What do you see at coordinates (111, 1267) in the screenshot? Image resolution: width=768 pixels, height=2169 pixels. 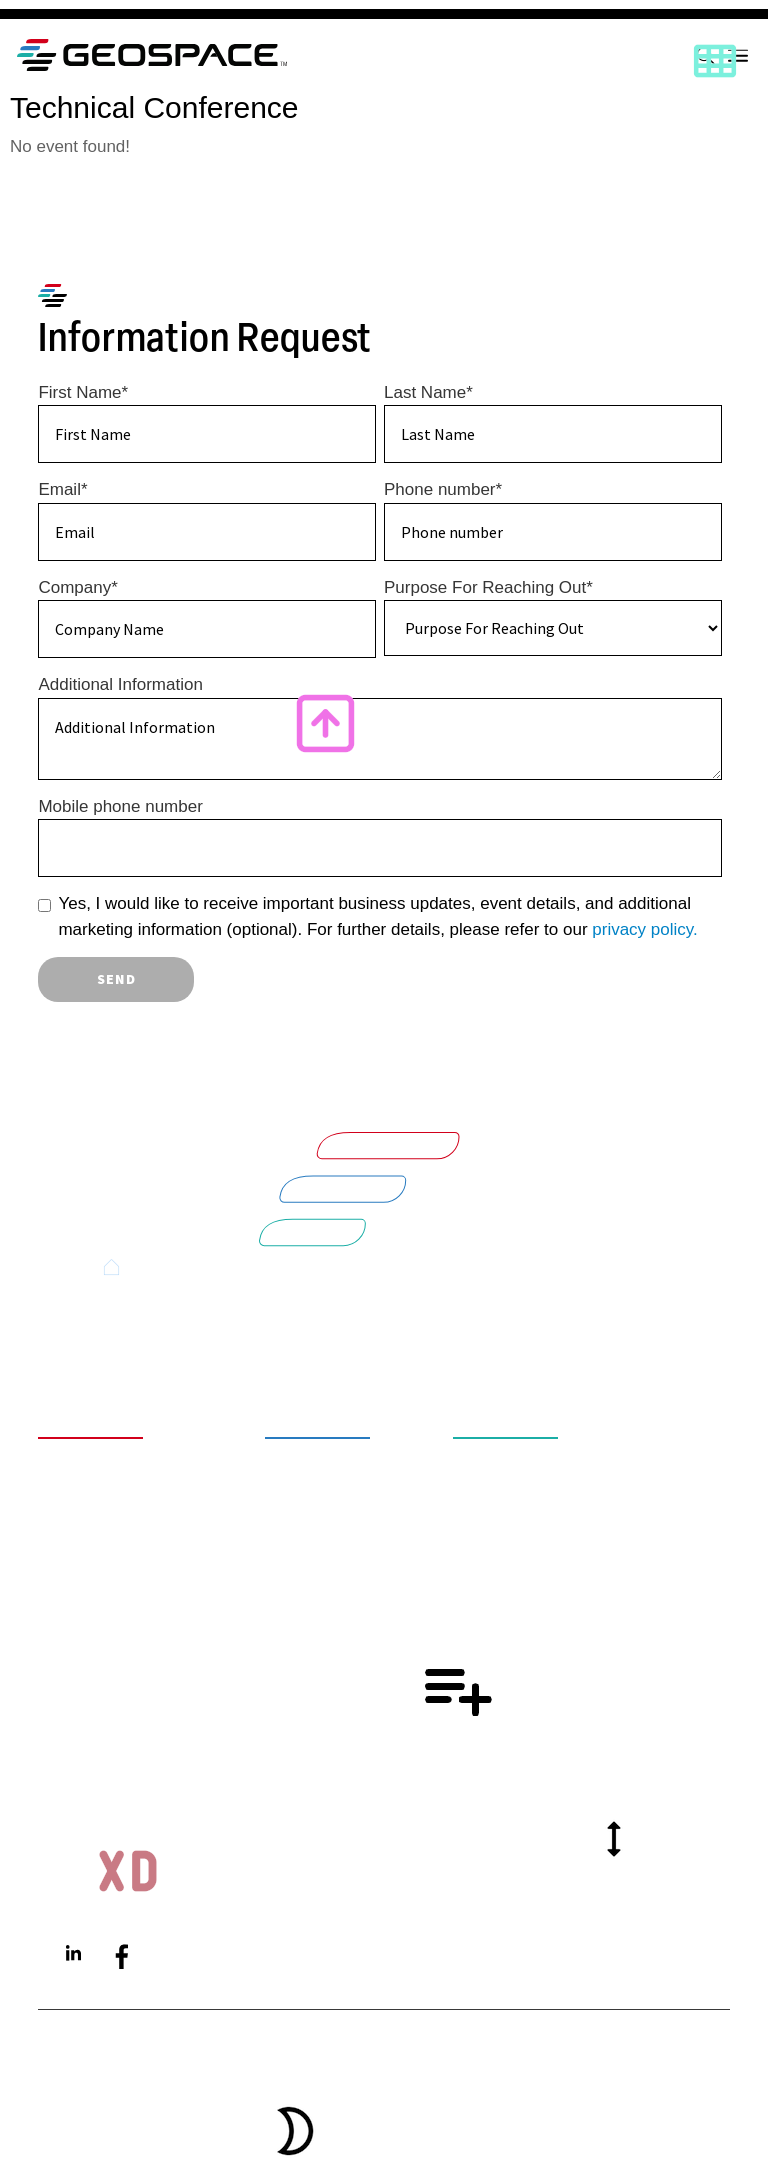 I see `navigate to home screen` at bounding box center [111, 1267].